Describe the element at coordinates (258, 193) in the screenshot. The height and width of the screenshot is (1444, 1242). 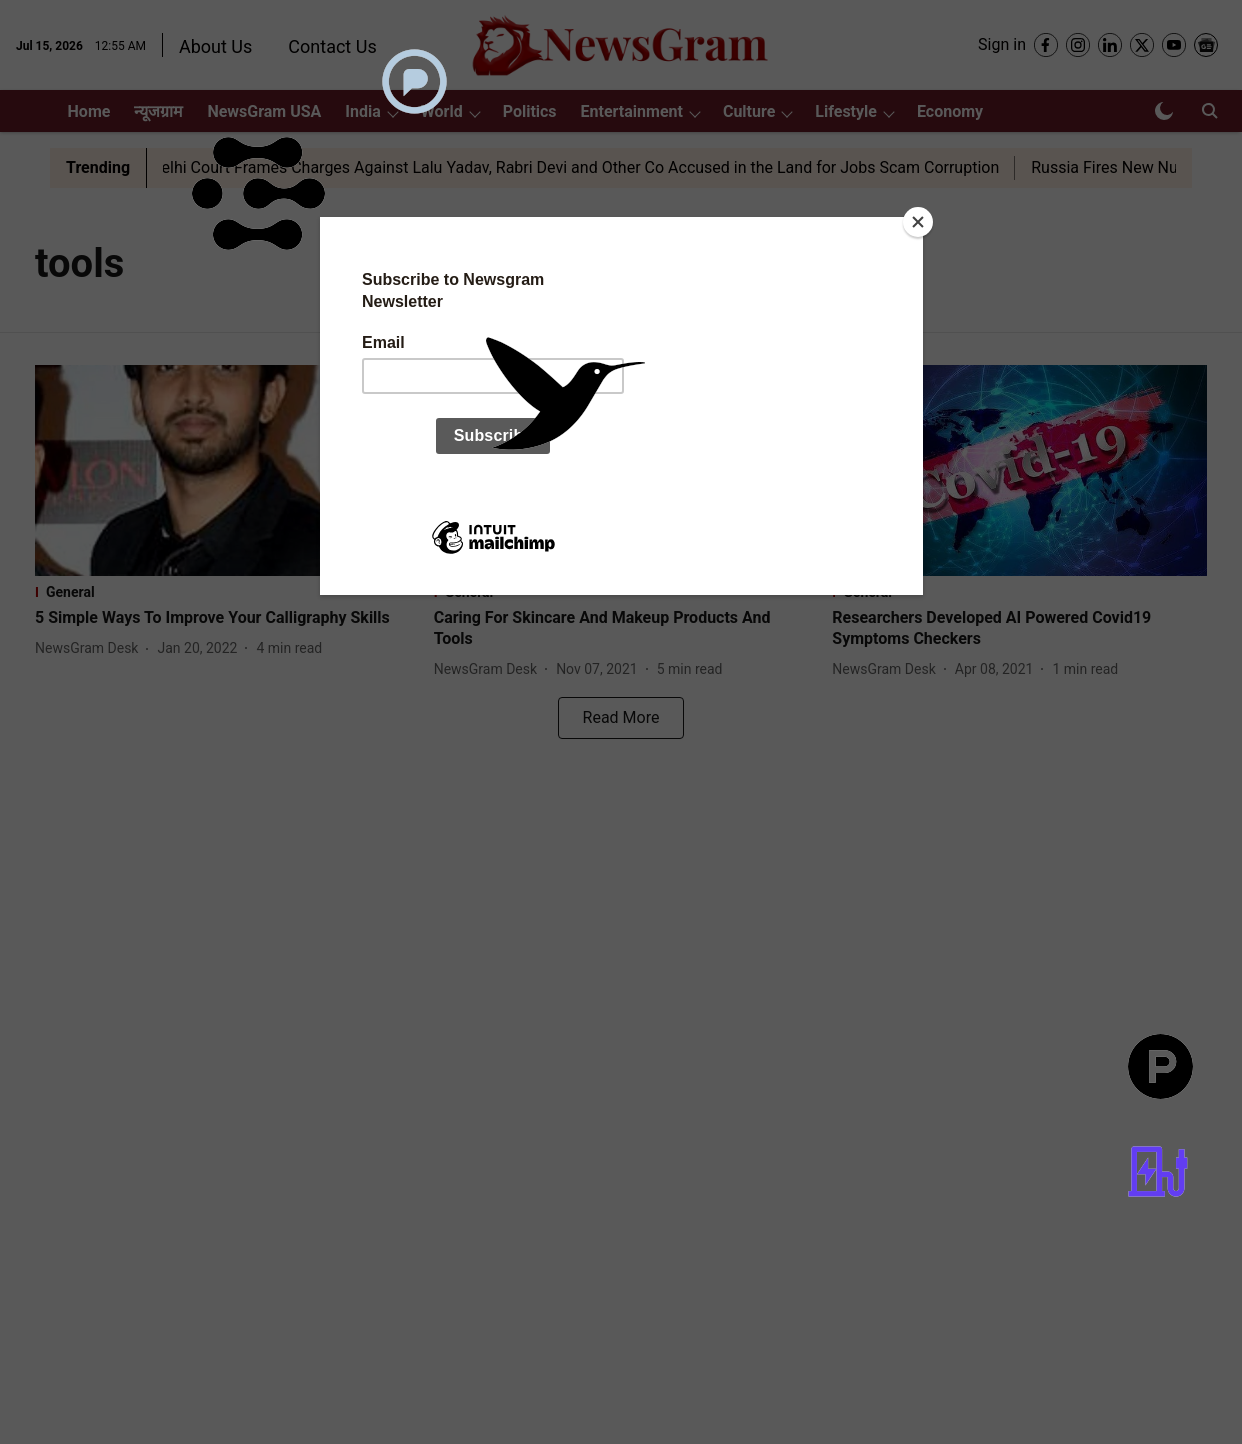
I see `open the Clarifai app or service` at that location.